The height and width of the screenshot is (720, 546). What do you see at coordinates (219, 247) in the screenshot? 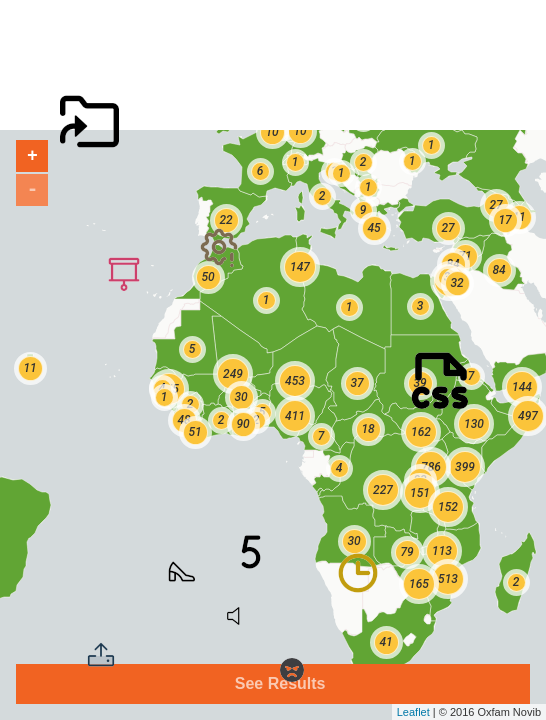
I see `settings require attention or action` at bounding box center [219, 247].